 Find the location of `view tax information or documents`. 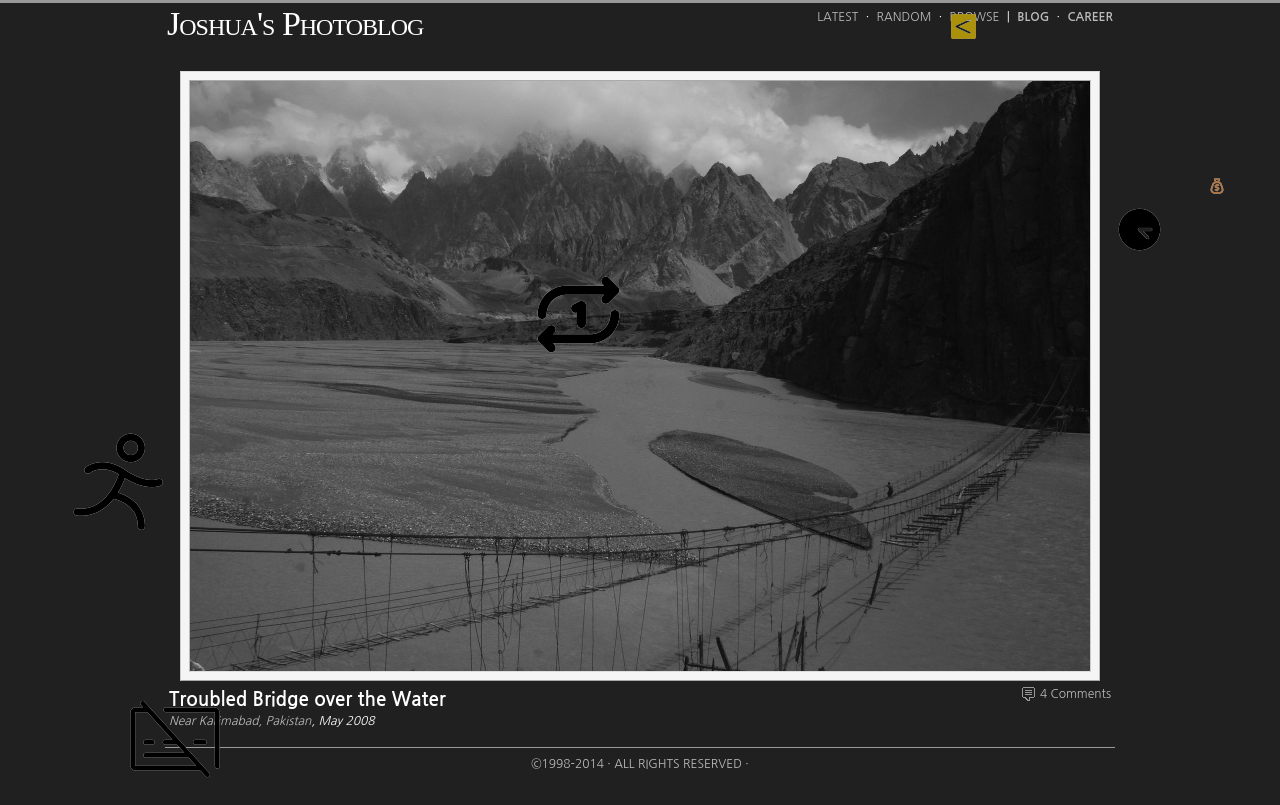

view tax information or documents is located at coordinates (1217, 186).